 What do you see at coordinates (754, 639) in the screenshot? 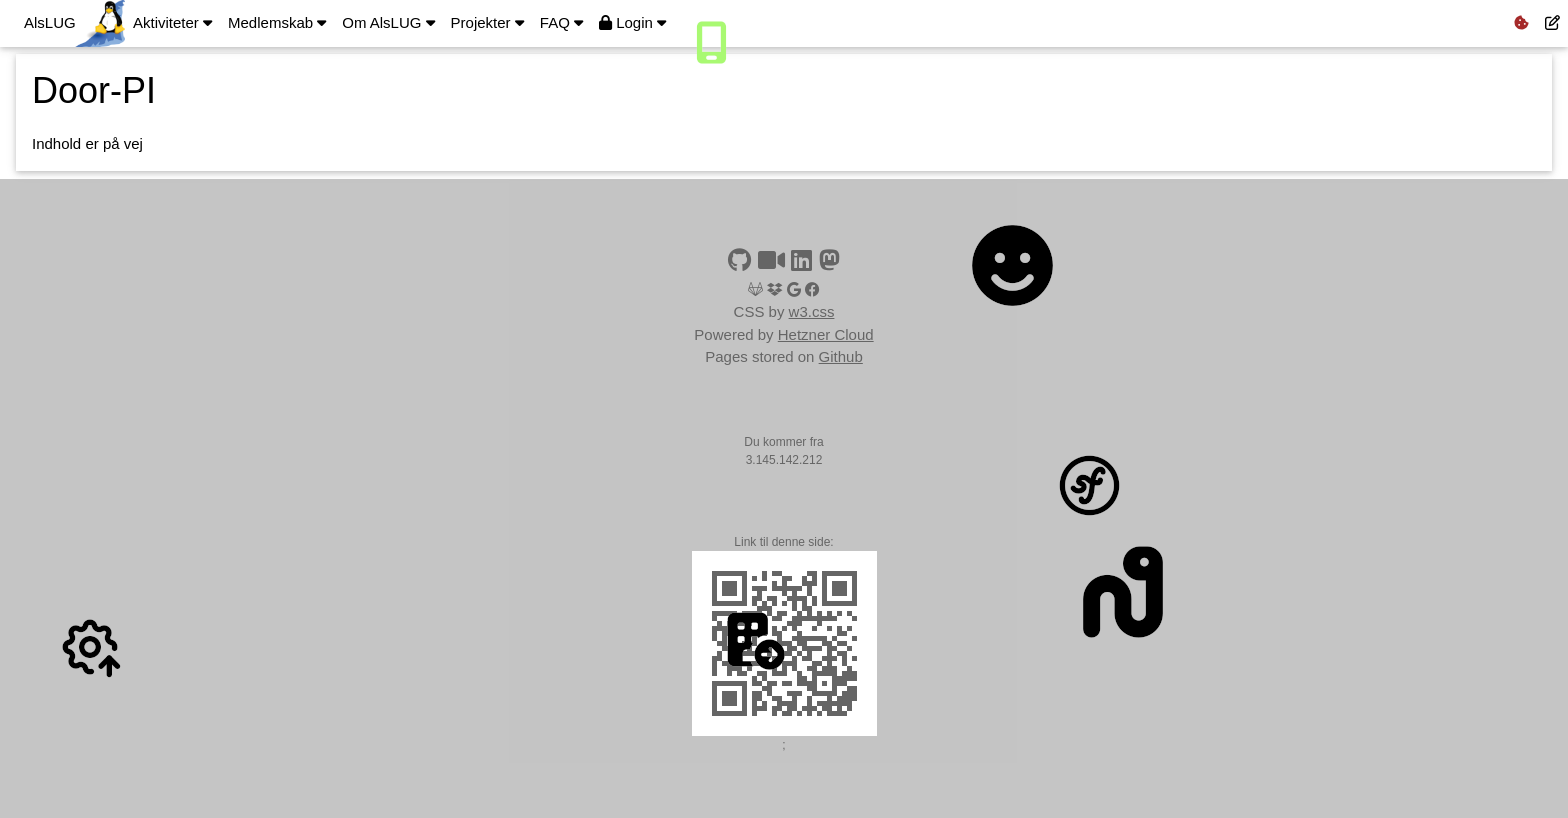
I see `navigate to building or office location` at bounding box center [754, 639].